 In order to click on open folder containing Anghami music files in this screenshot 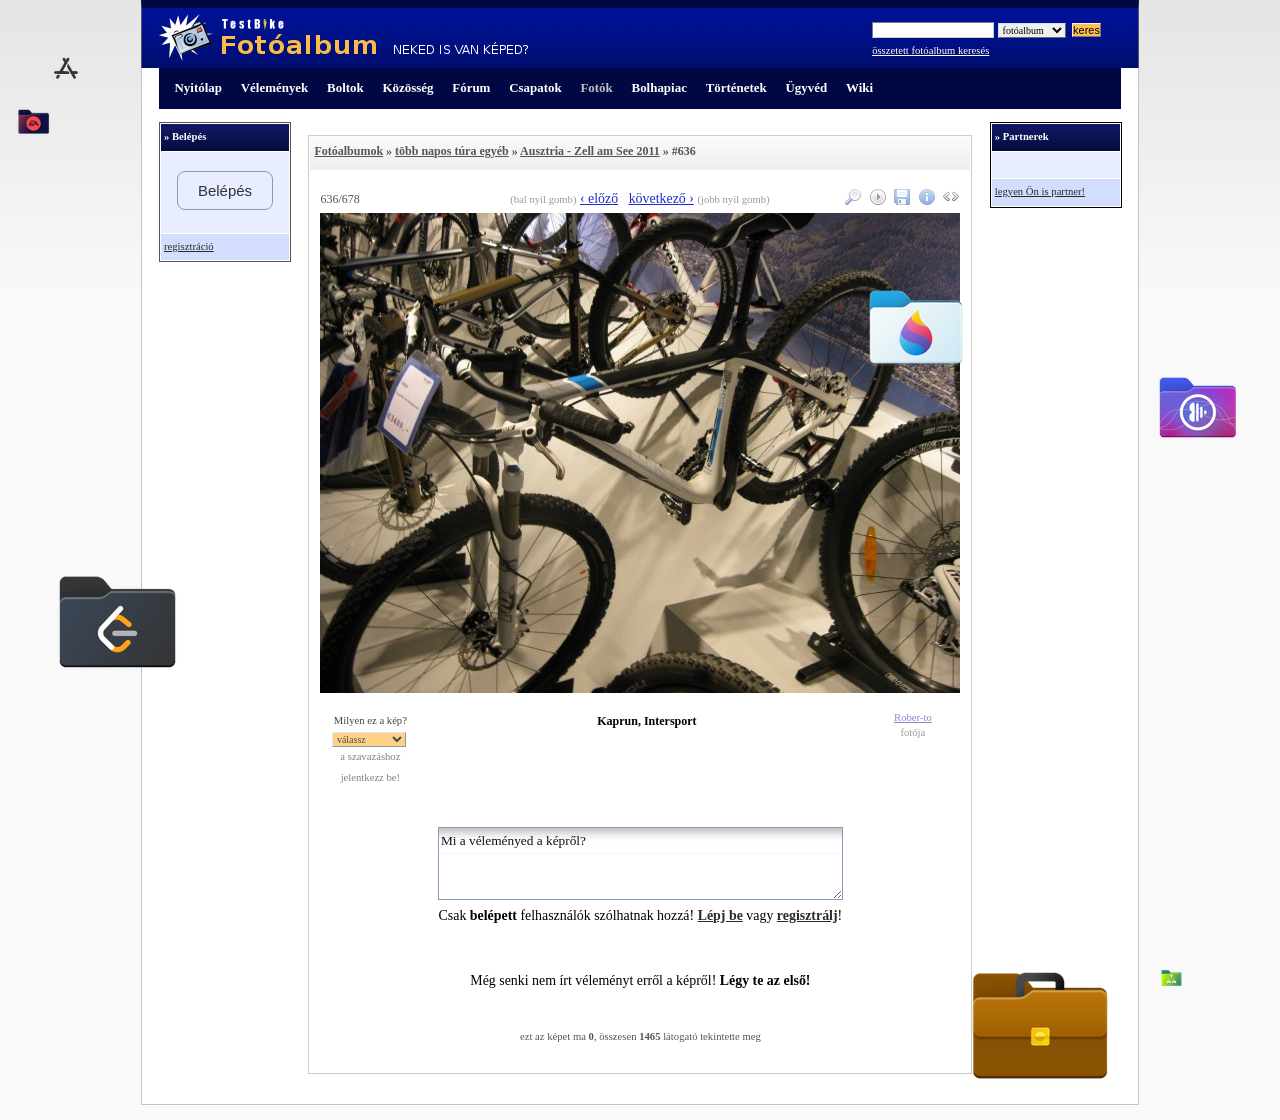, I will do `click(1197, 409)`.